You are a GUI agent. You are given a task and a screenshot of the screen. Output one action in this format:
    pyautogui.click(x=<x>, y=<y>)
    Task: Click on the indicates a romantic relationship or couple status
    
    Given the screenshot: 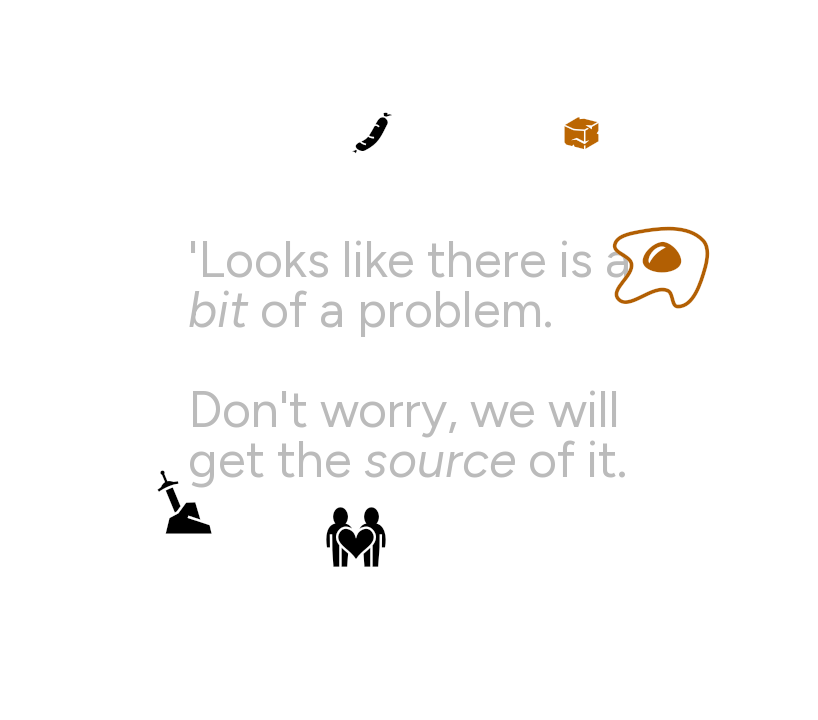 What is the action you would take?
    pyautogui.click(x=356, y=537)
    